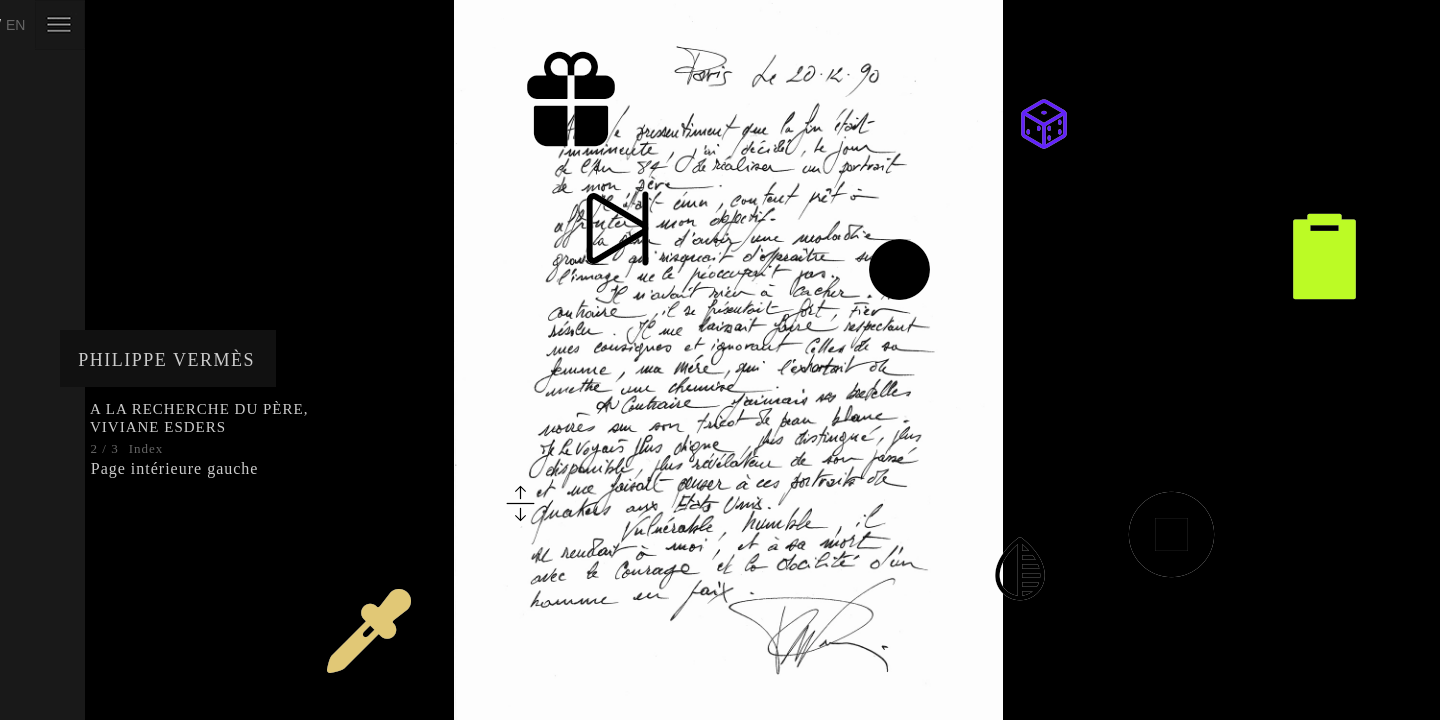 Image resolution: width=1440 pixels, height=720 pixels. I want to click on skip to the next track, so click(617, 228).